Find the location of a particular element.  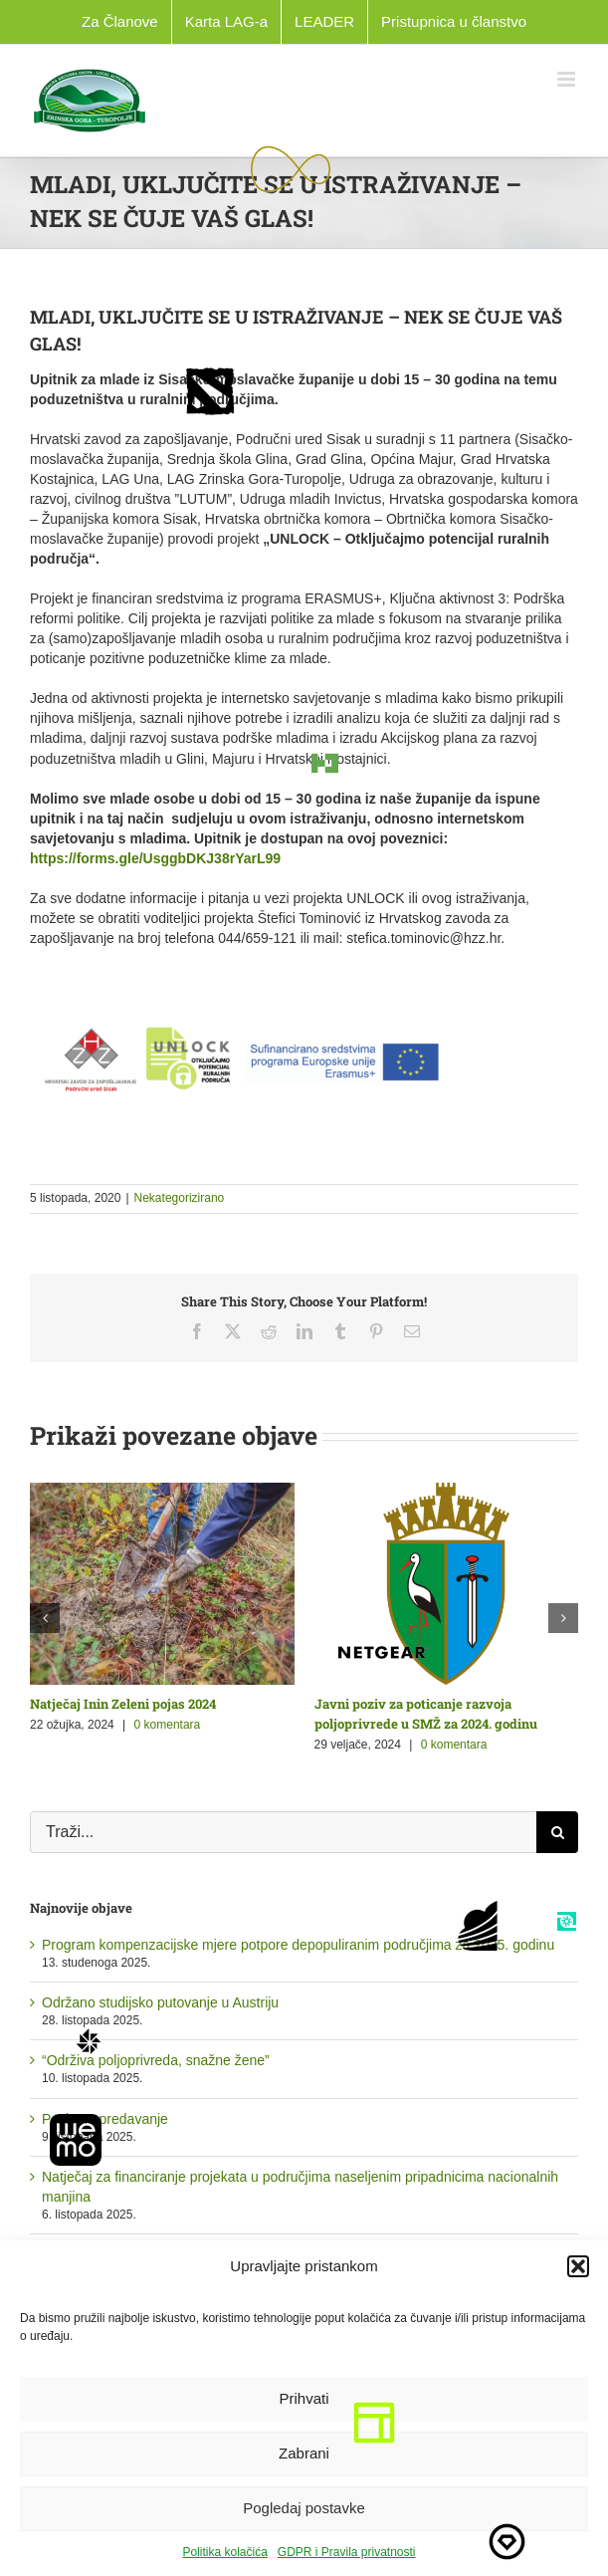

open the Wemo smart home app is located at coordinates (76, 2140).